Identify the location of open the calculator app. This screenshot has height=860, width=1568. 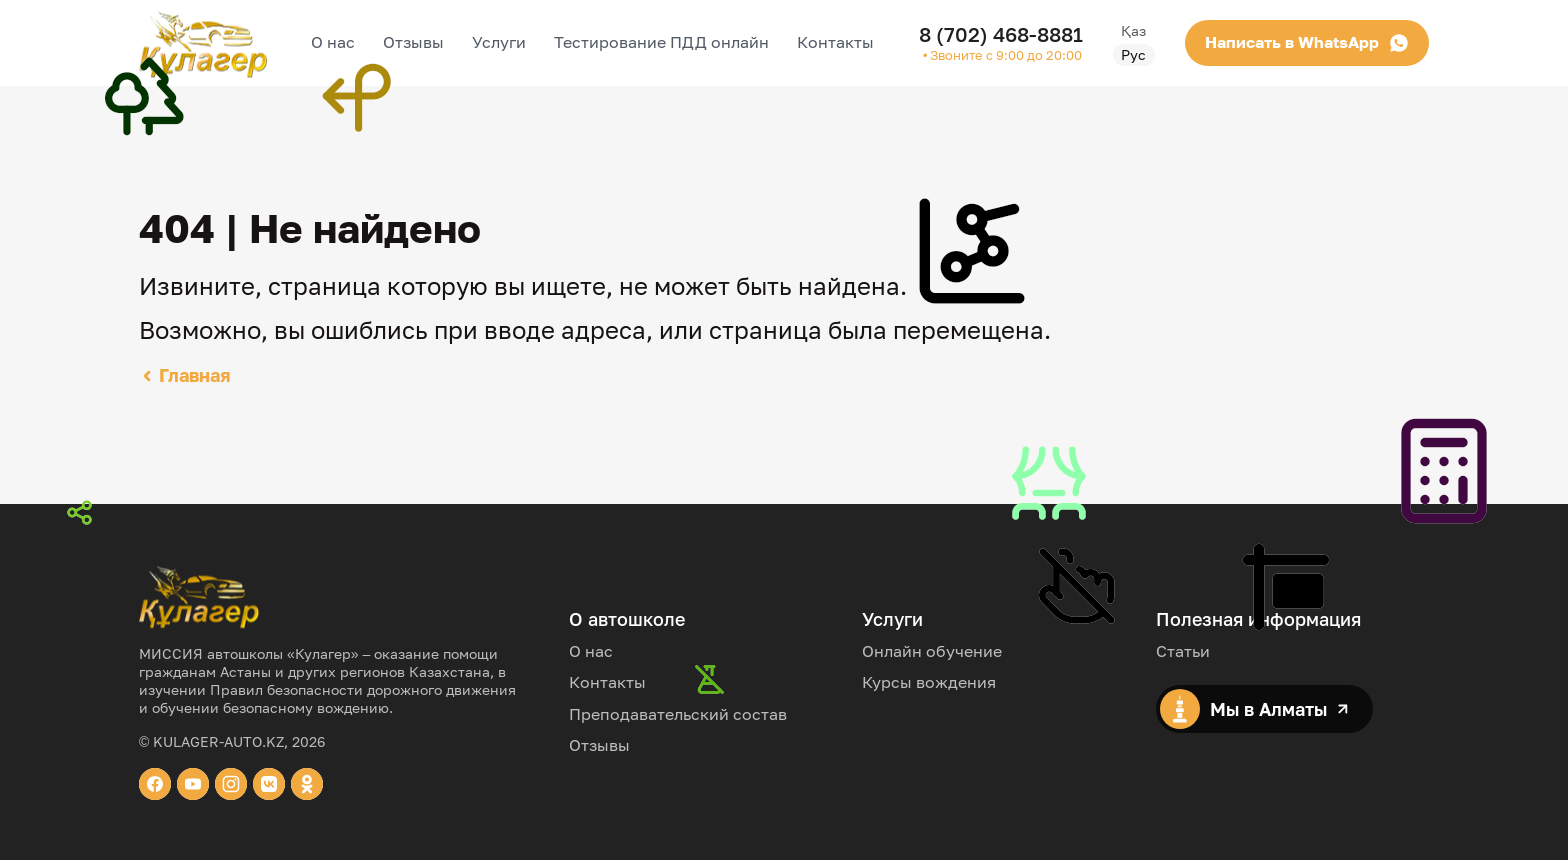
(1444, 471).